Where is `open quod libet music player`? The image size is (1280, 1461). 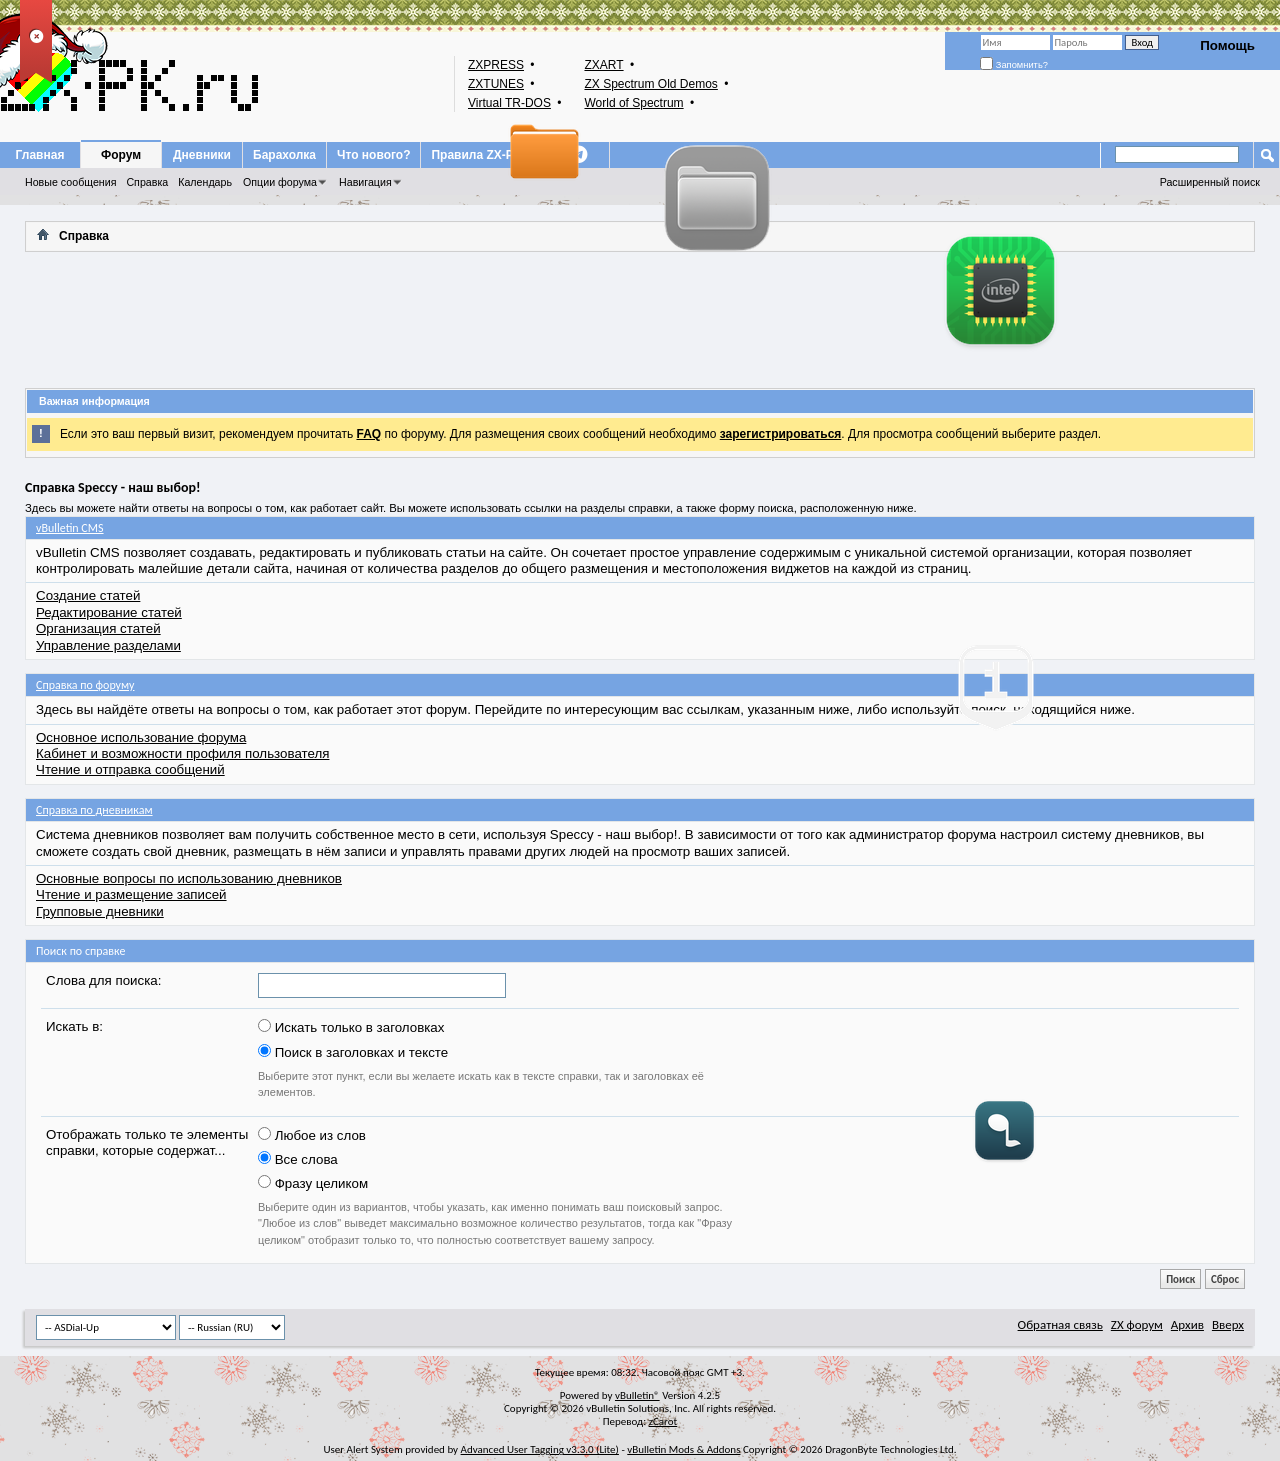 open quod libet music player is located at coordinates (1004, 1130).